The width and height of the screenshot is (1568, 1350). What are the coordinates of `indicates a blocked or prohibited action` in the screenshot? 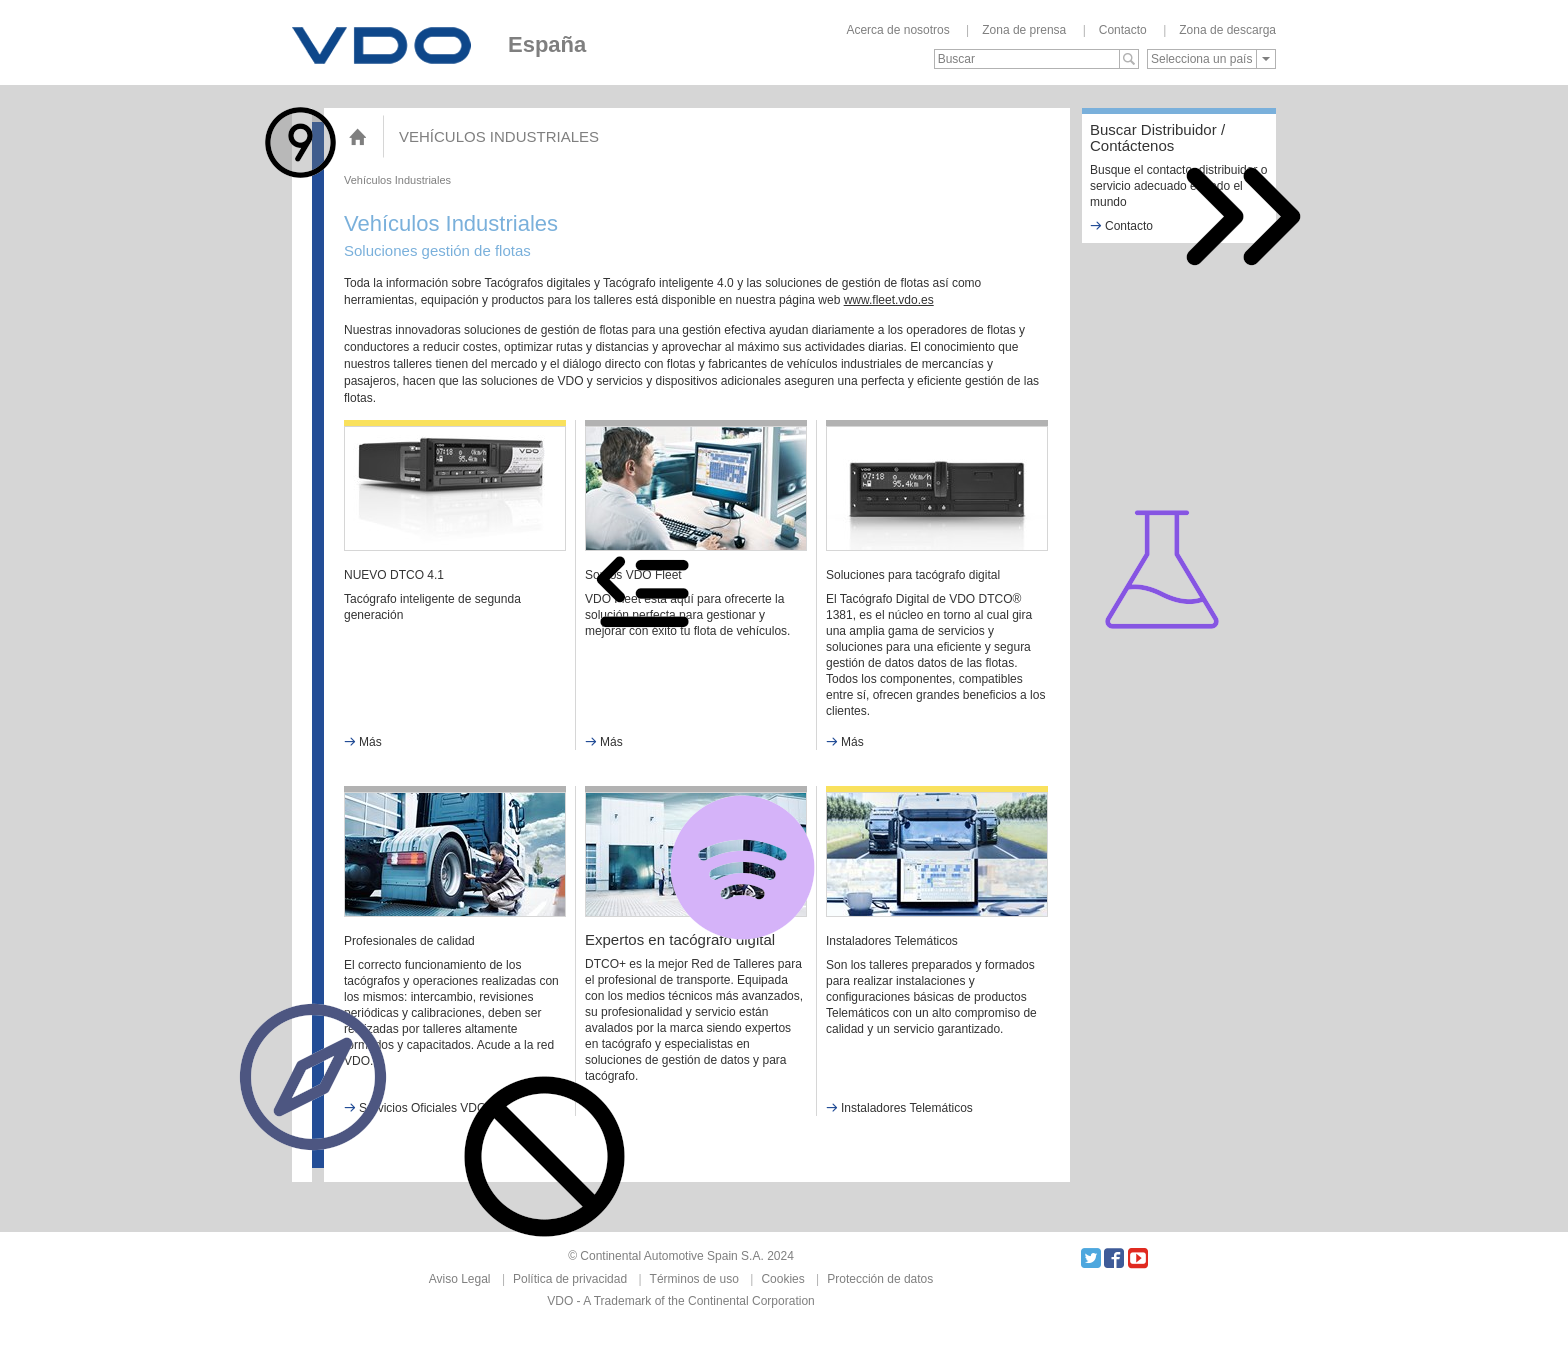 It's located at (544, 1156).